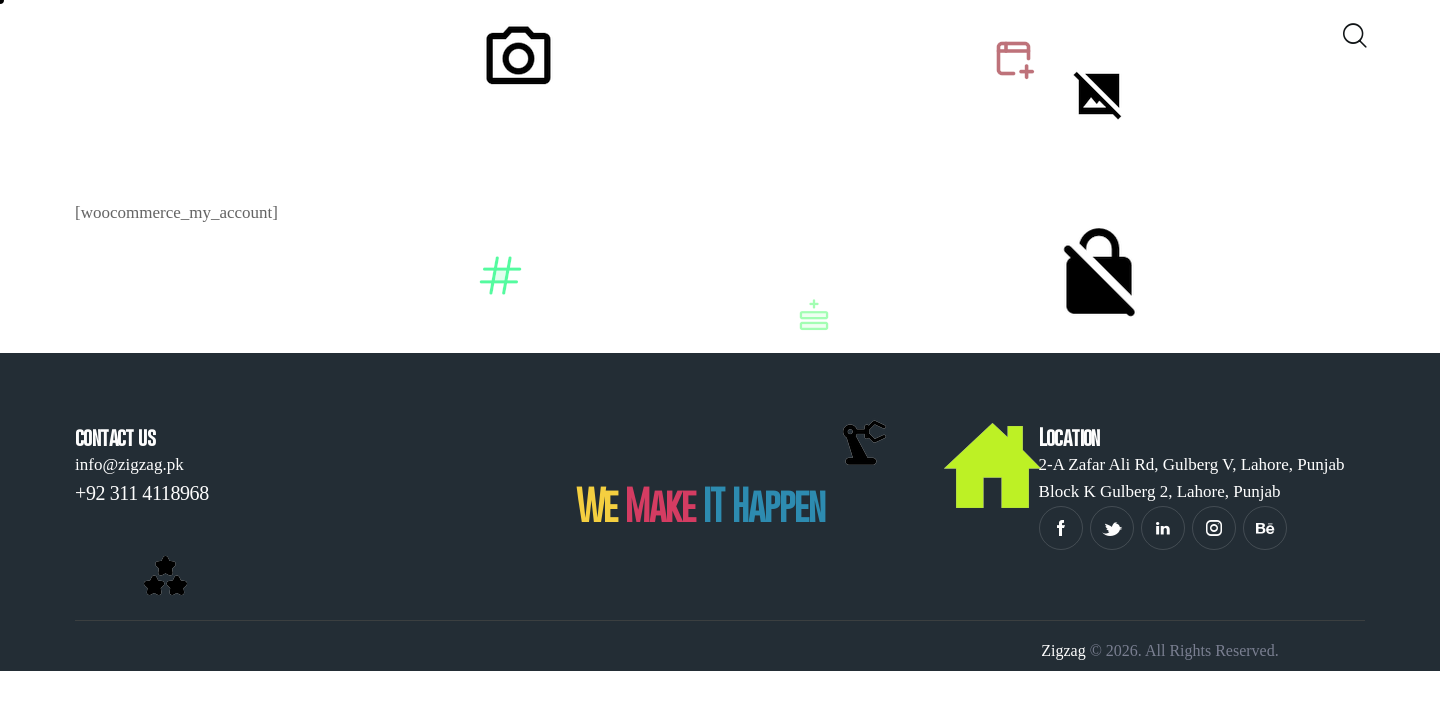 Image resolution: width=1440 pixels, height=720 pixels. Describe the element at coordinates (1099, 94) in the screenshot. I see `image failed to load or is unavailable` at that location.